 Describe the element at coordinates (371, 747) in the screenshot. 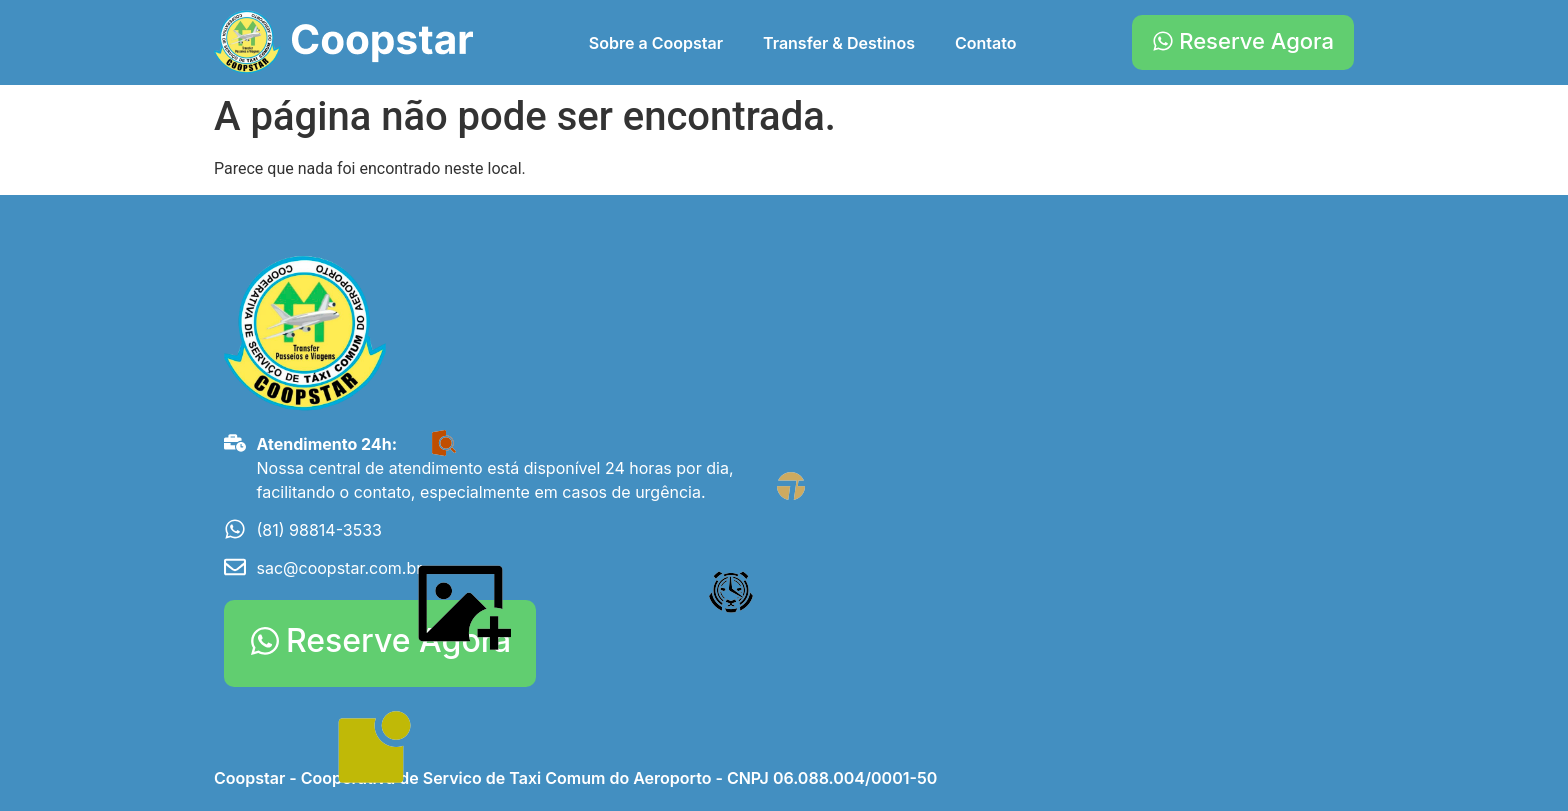

I see `indicates new notifications or unread alerts` at that location.